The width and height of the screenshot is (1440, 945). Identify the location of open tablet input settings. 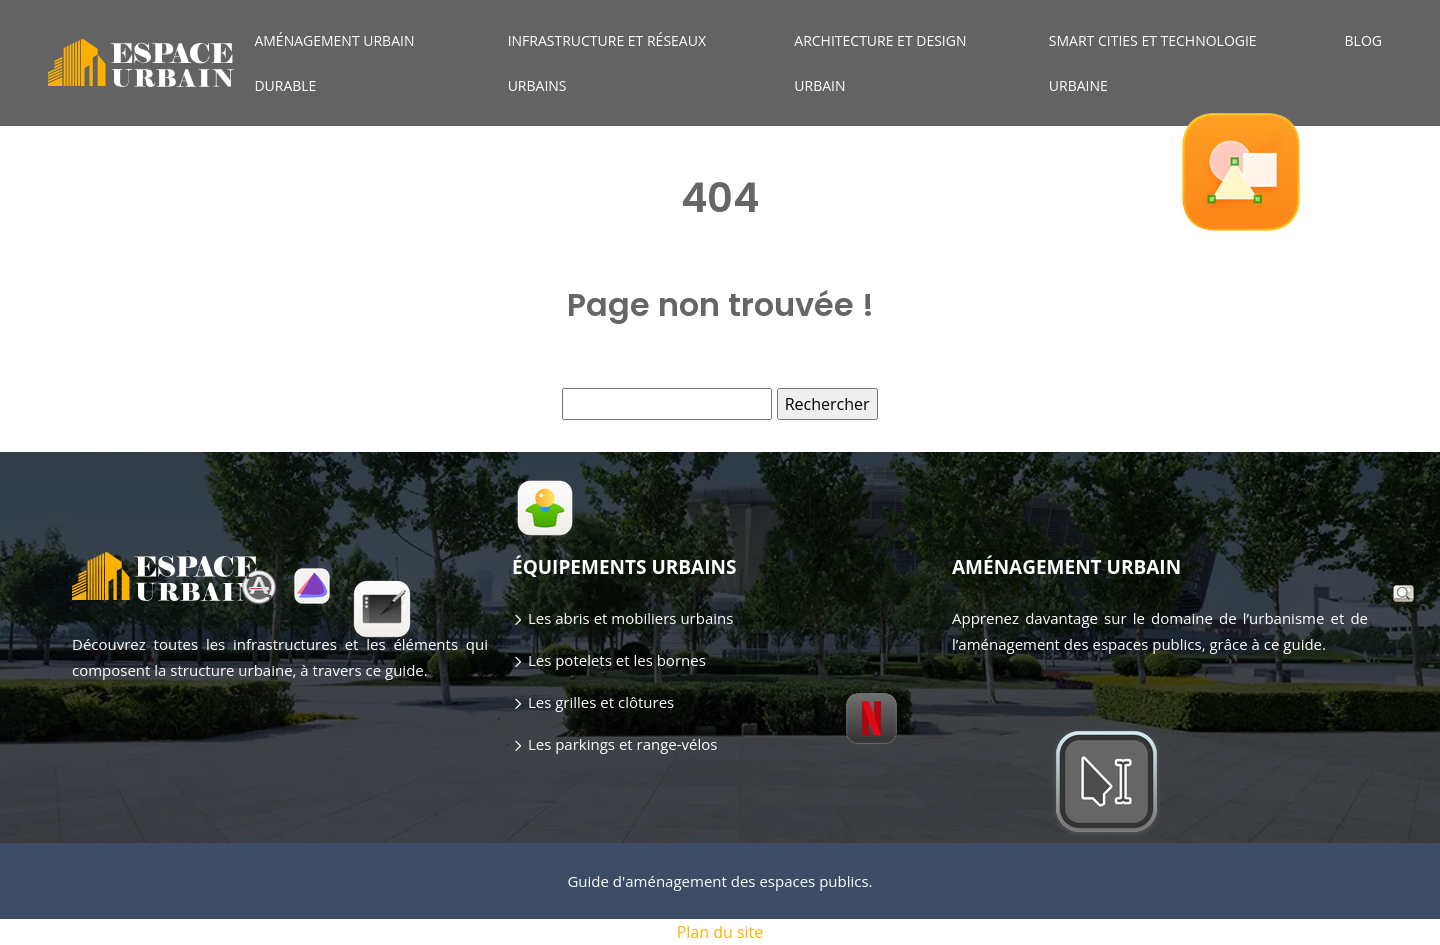
(382, 609).